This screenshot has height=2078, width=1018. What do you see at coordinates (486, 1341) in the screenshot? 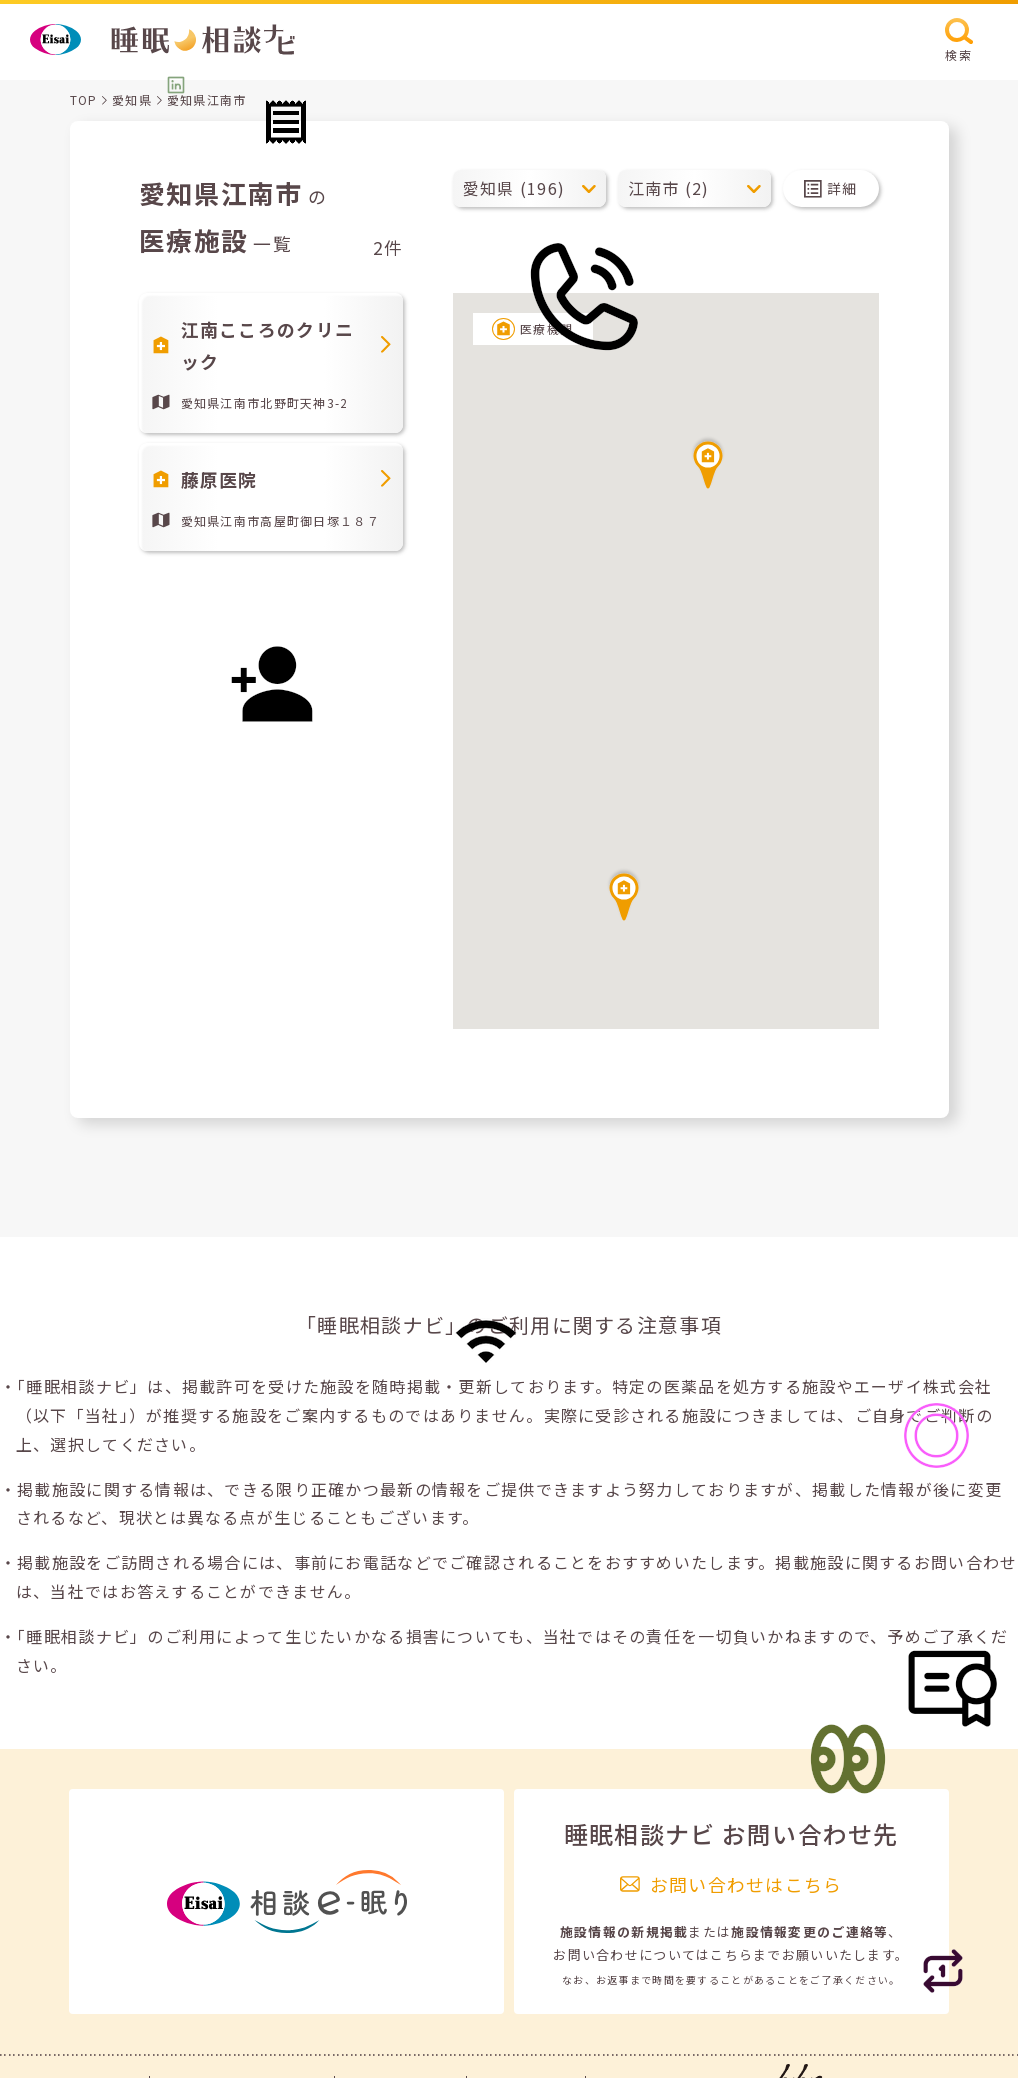
I see `indicates active wifi connection` at bounding box center [486, 1341].